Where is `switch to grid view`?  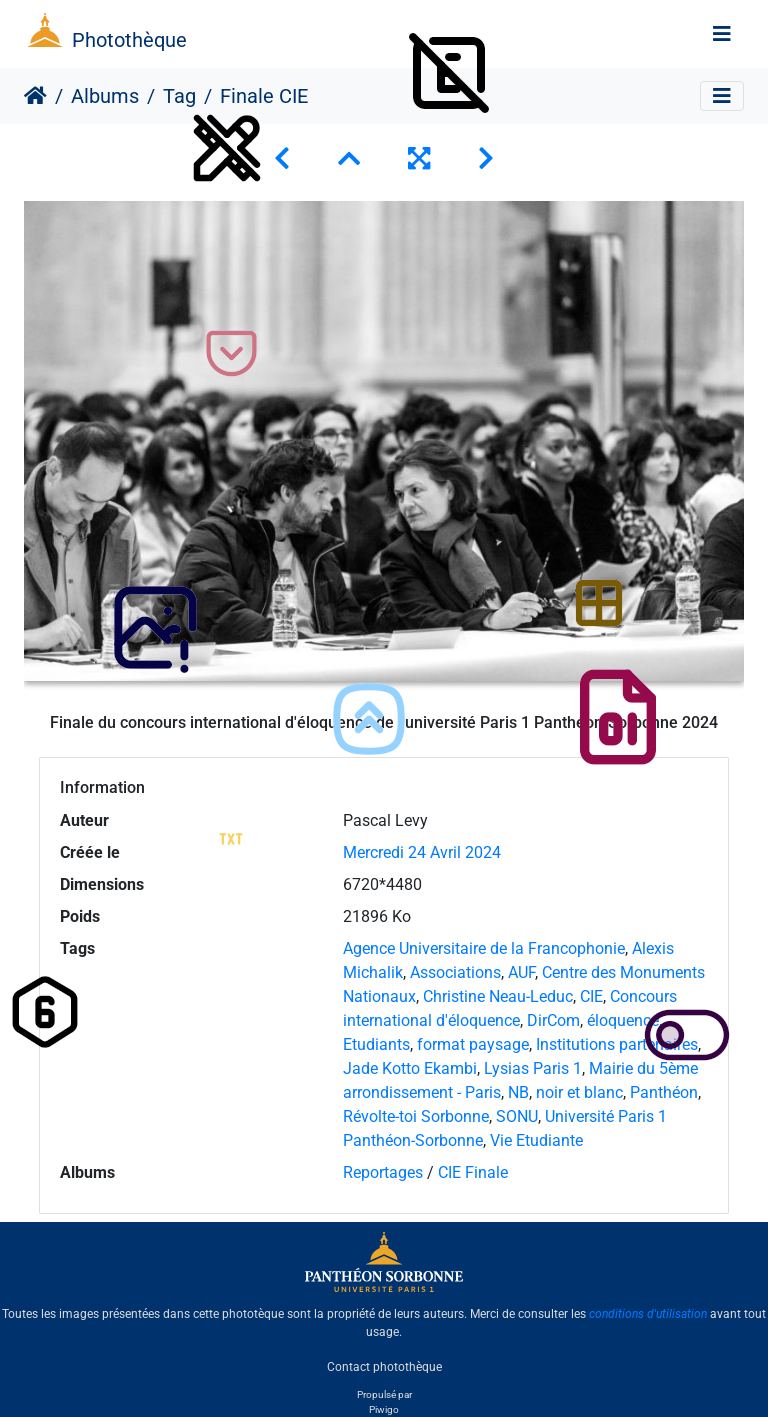
switch to grid view is located at coordinates (599, 603).